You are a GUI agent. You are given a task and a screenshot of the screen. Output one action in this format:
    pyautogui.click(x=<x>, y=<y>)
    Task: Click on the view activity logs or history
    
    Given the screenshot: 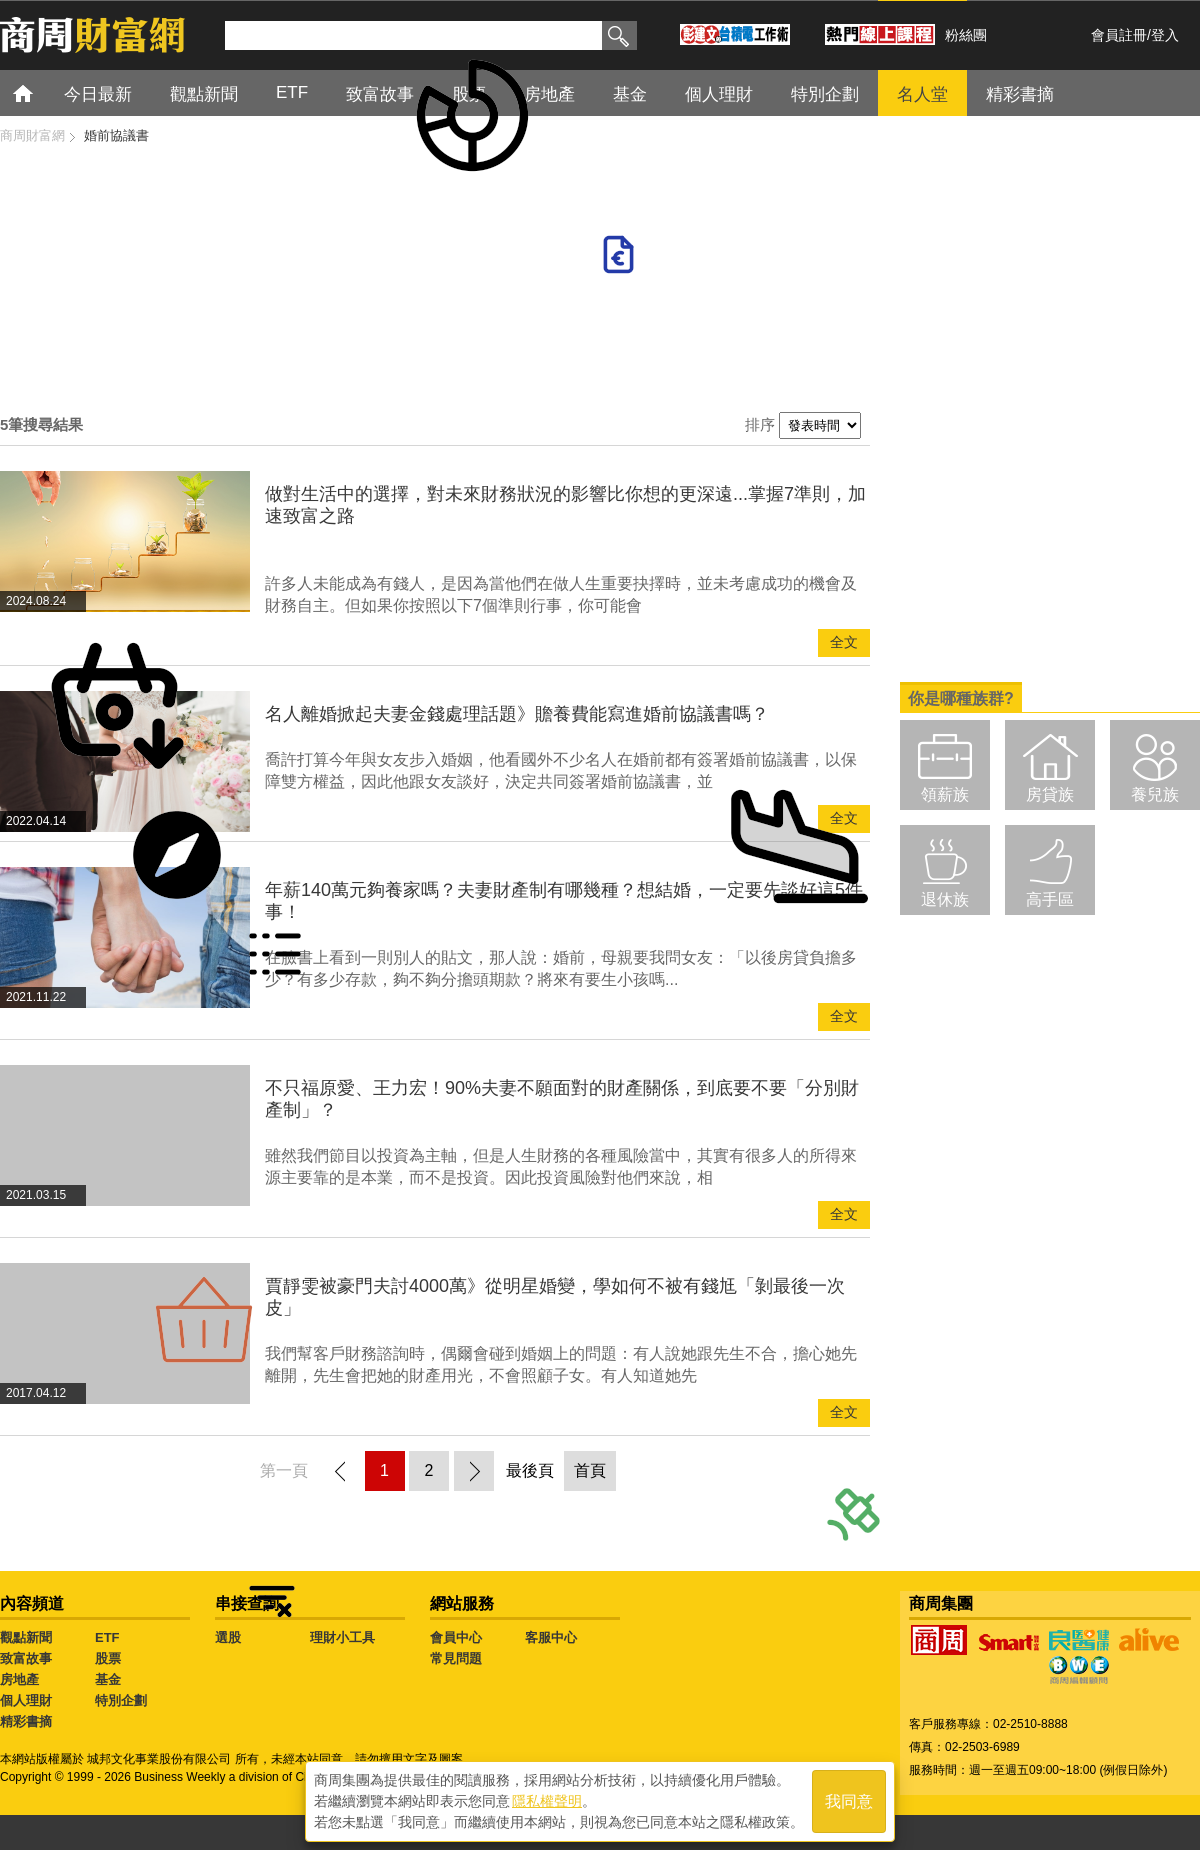 What is the action you would take?
    pyautogui.click(x=275, y=954)
    